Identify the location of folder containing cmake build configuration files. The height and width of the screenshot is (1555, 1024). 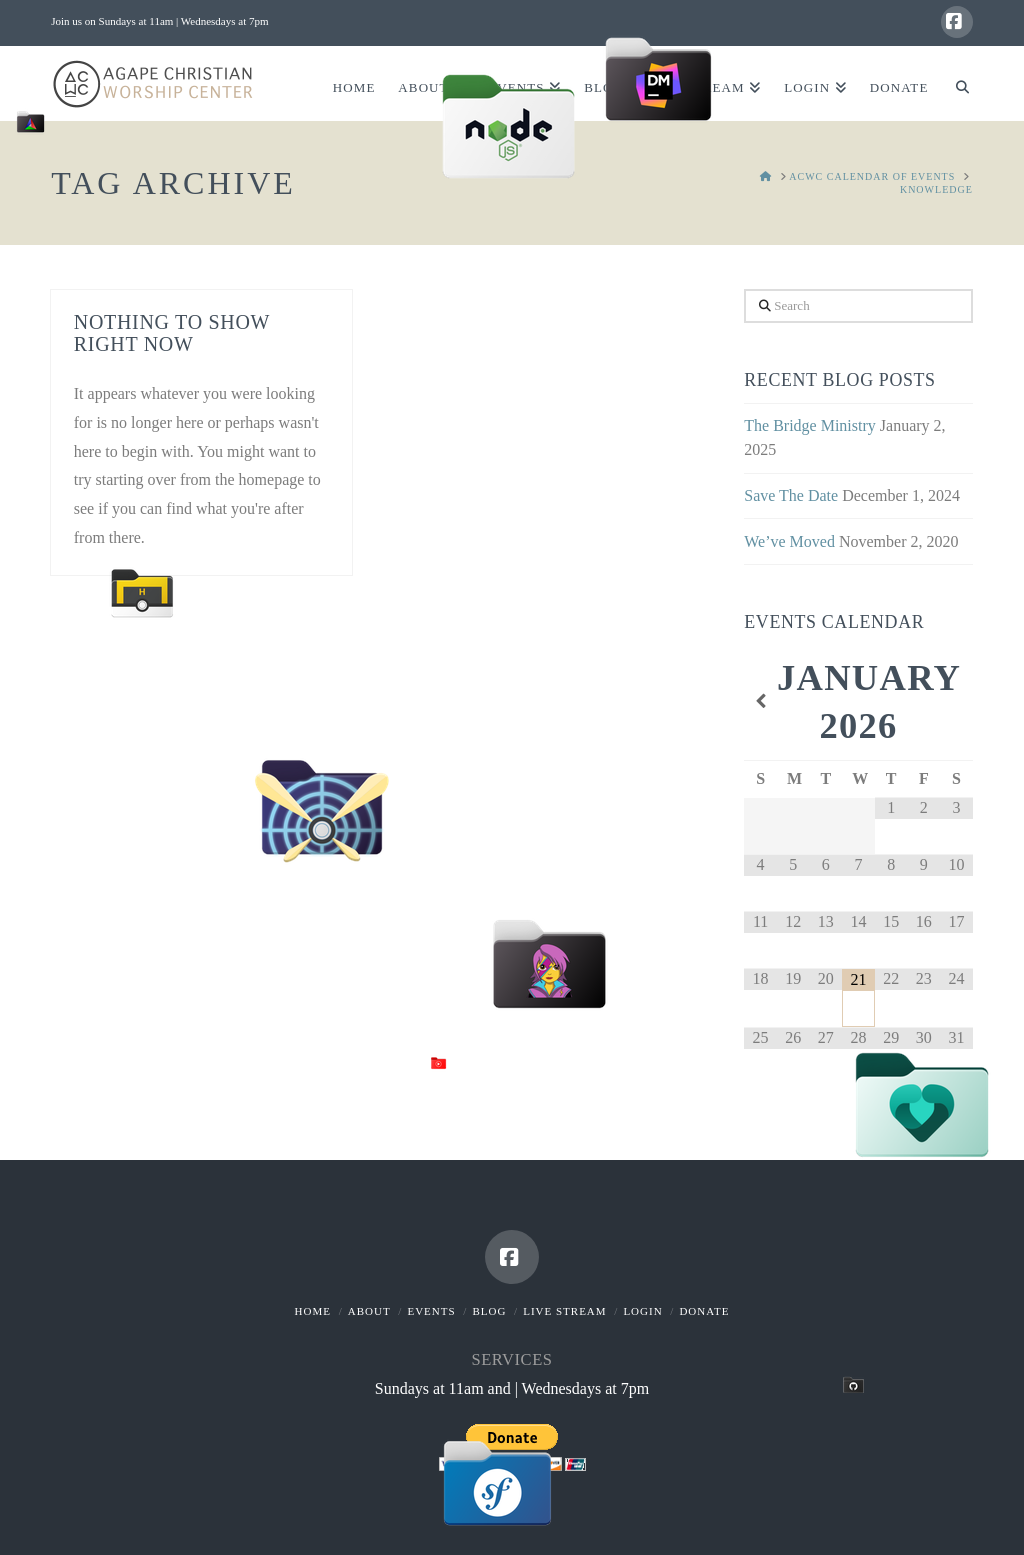
(30, 122).